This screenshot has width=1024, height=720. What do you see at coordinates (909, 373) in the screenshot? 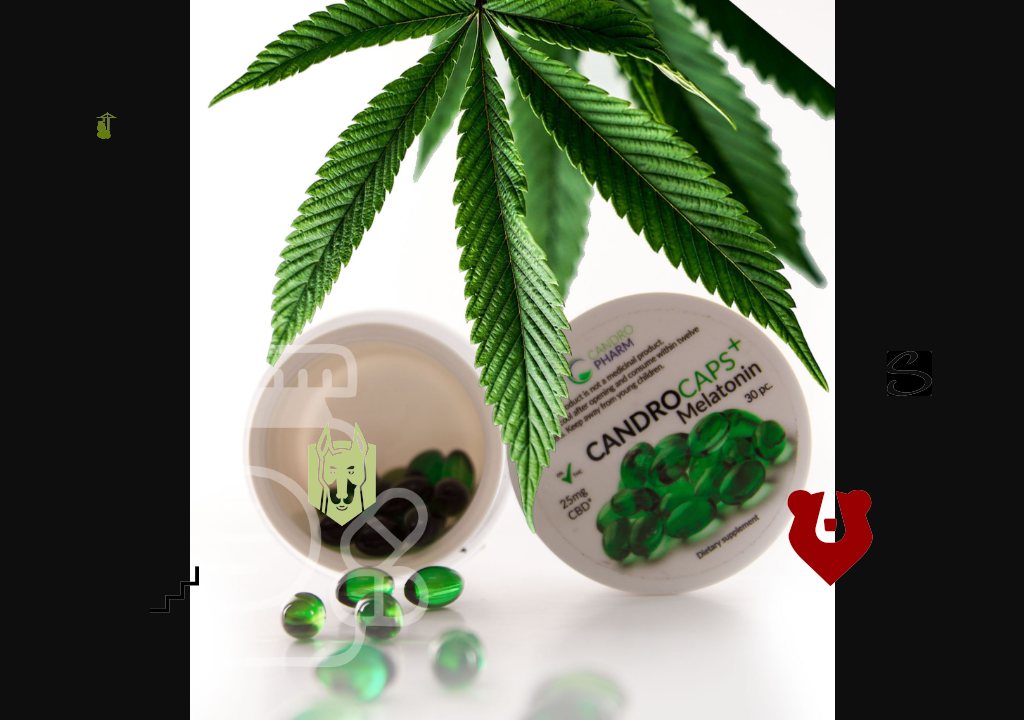
I see `visit The Spriters Resource website` at bounding box center [909, 373].